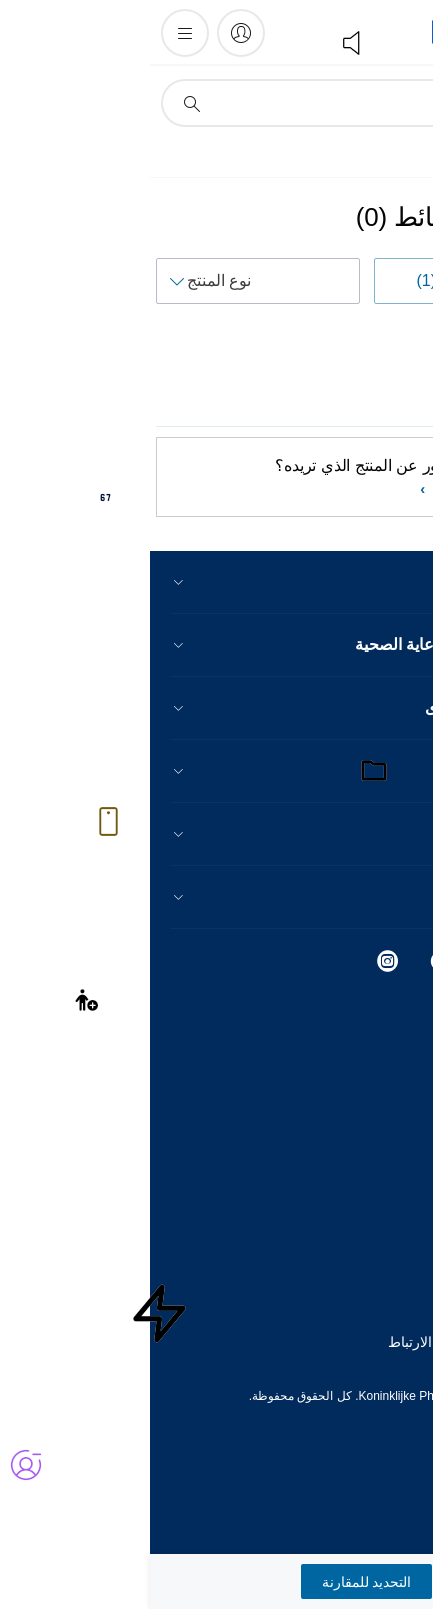 The image size is (433, 1609). Describe the element at coordinates (86, 1000) in the screenshot. I see `add a new user or contact` at that location.